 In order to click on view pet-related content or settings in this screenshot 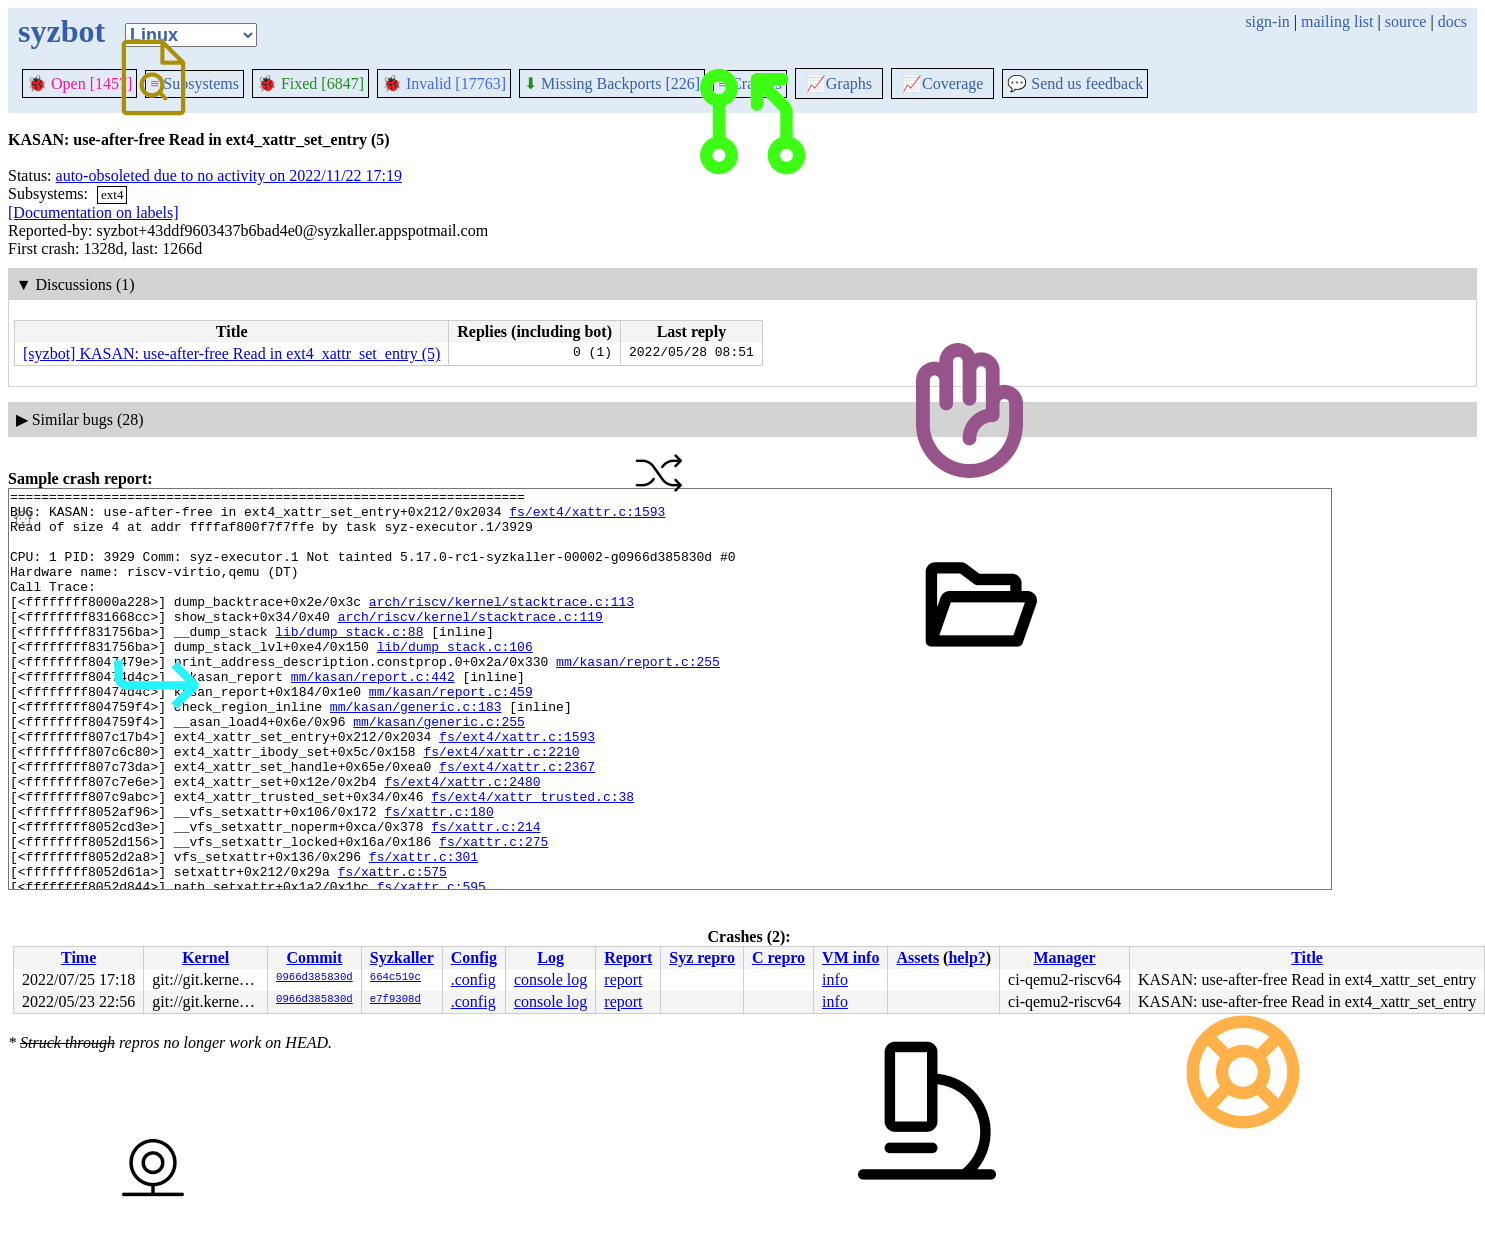, I will do `click(23, 518)`.